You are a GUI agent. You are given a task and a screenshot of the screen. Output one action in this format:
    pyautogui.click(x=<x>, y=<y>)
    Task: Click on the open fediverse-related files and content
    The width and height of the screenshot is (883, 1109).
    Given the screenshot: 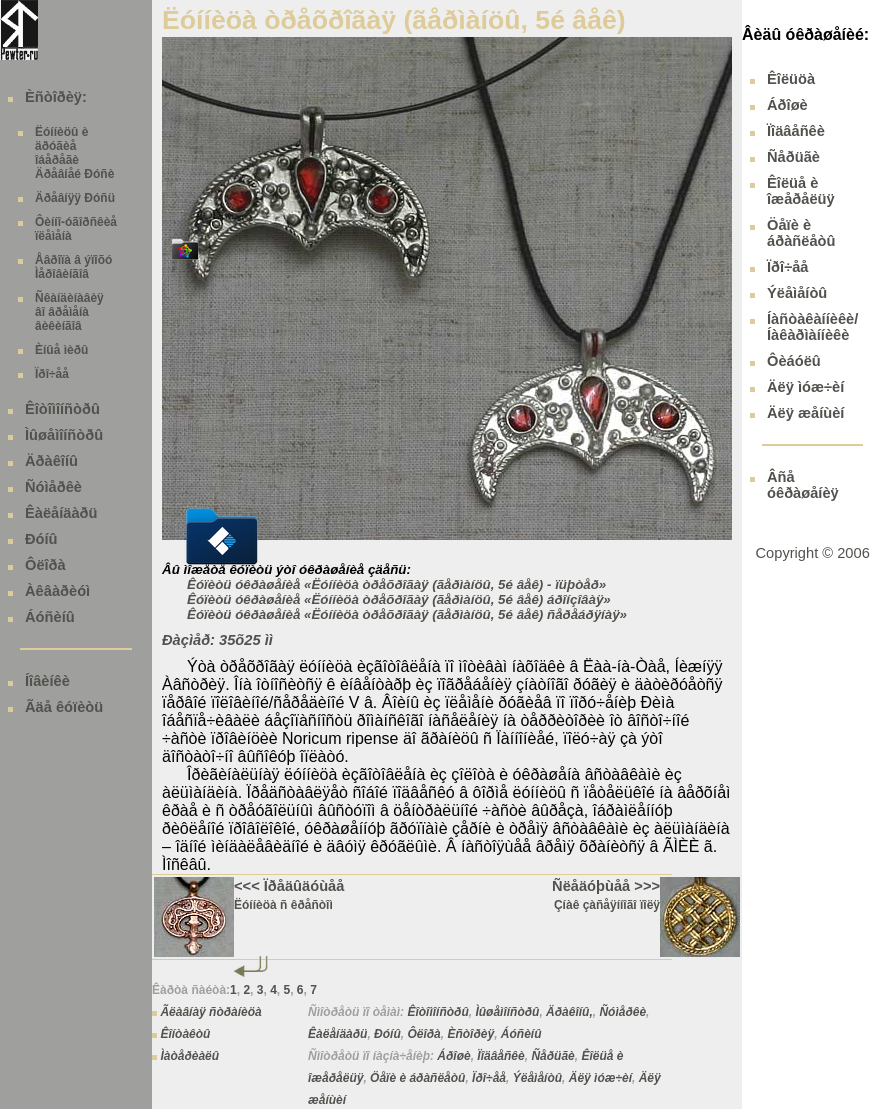 What is the action you would take?
    pyautogui.click(x=185, y=250)
    